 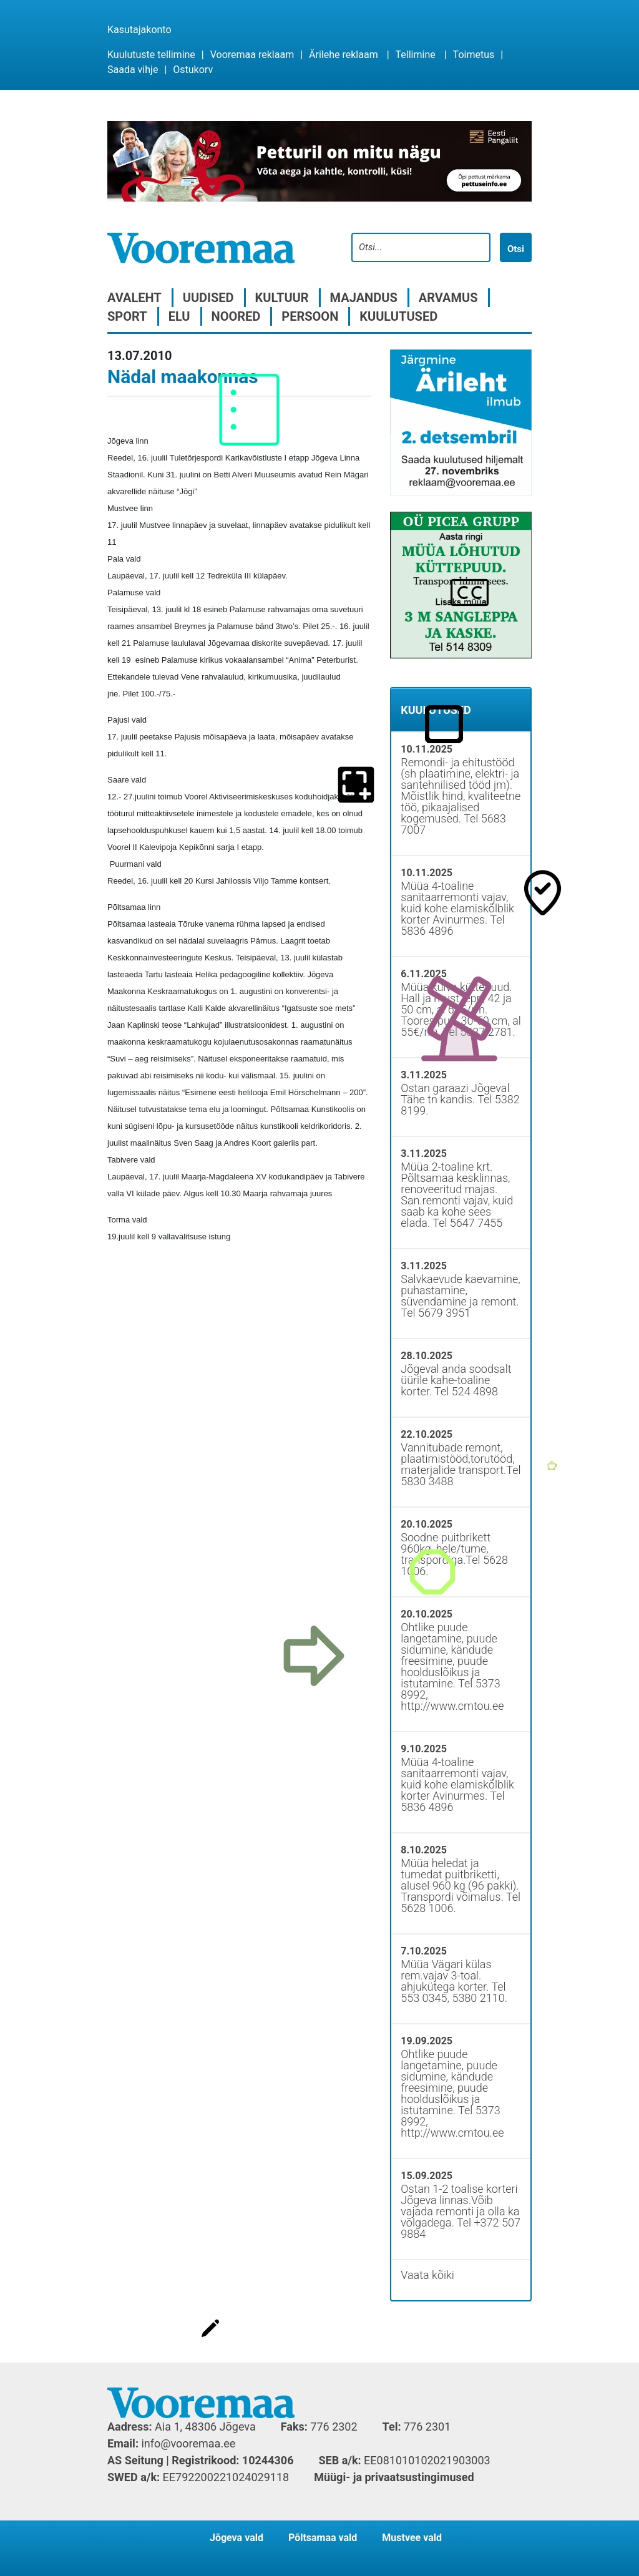 I want to click on enable closed captions for video content, so click(x=469, y=592).